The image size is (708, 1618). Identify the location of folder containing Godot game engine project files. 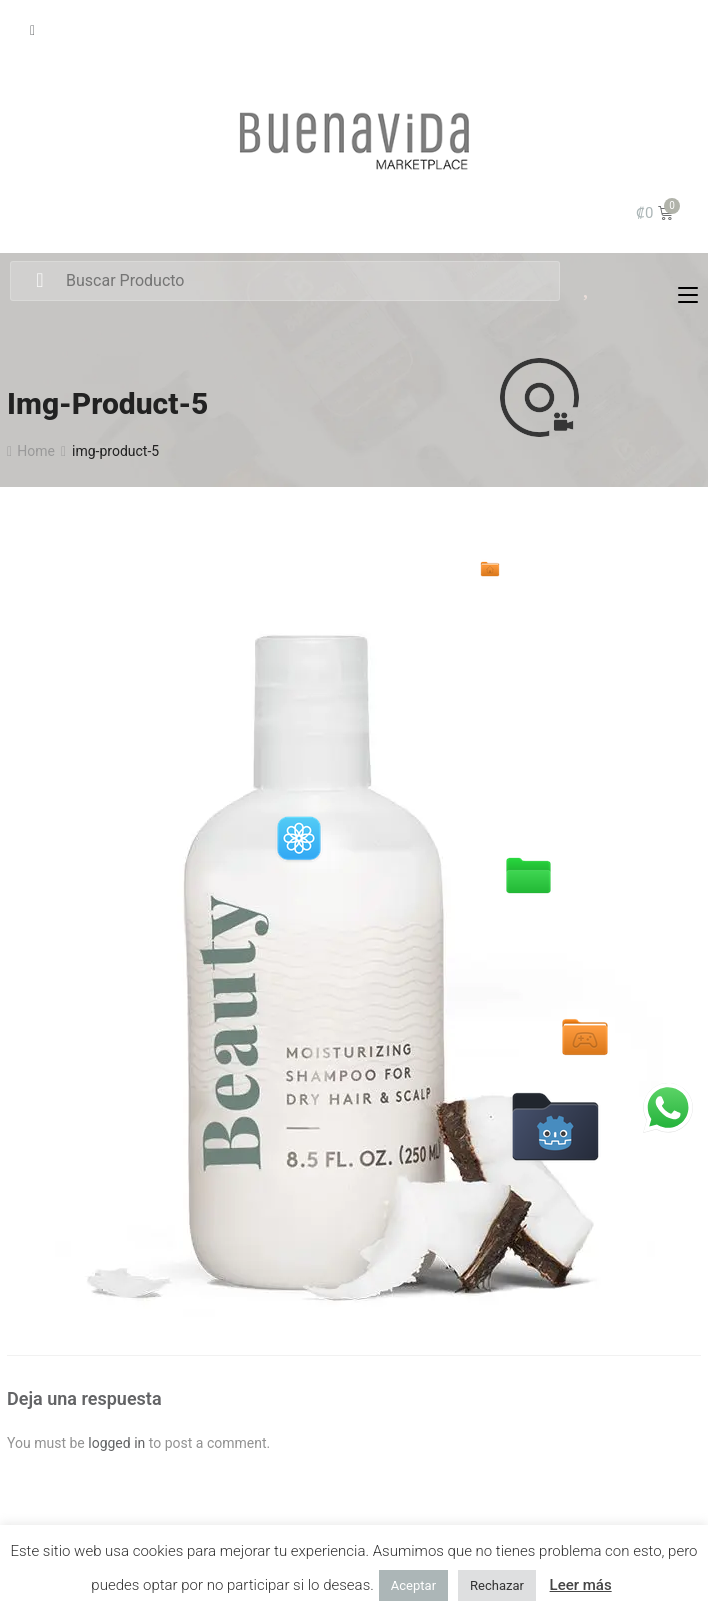
(555, 1129).